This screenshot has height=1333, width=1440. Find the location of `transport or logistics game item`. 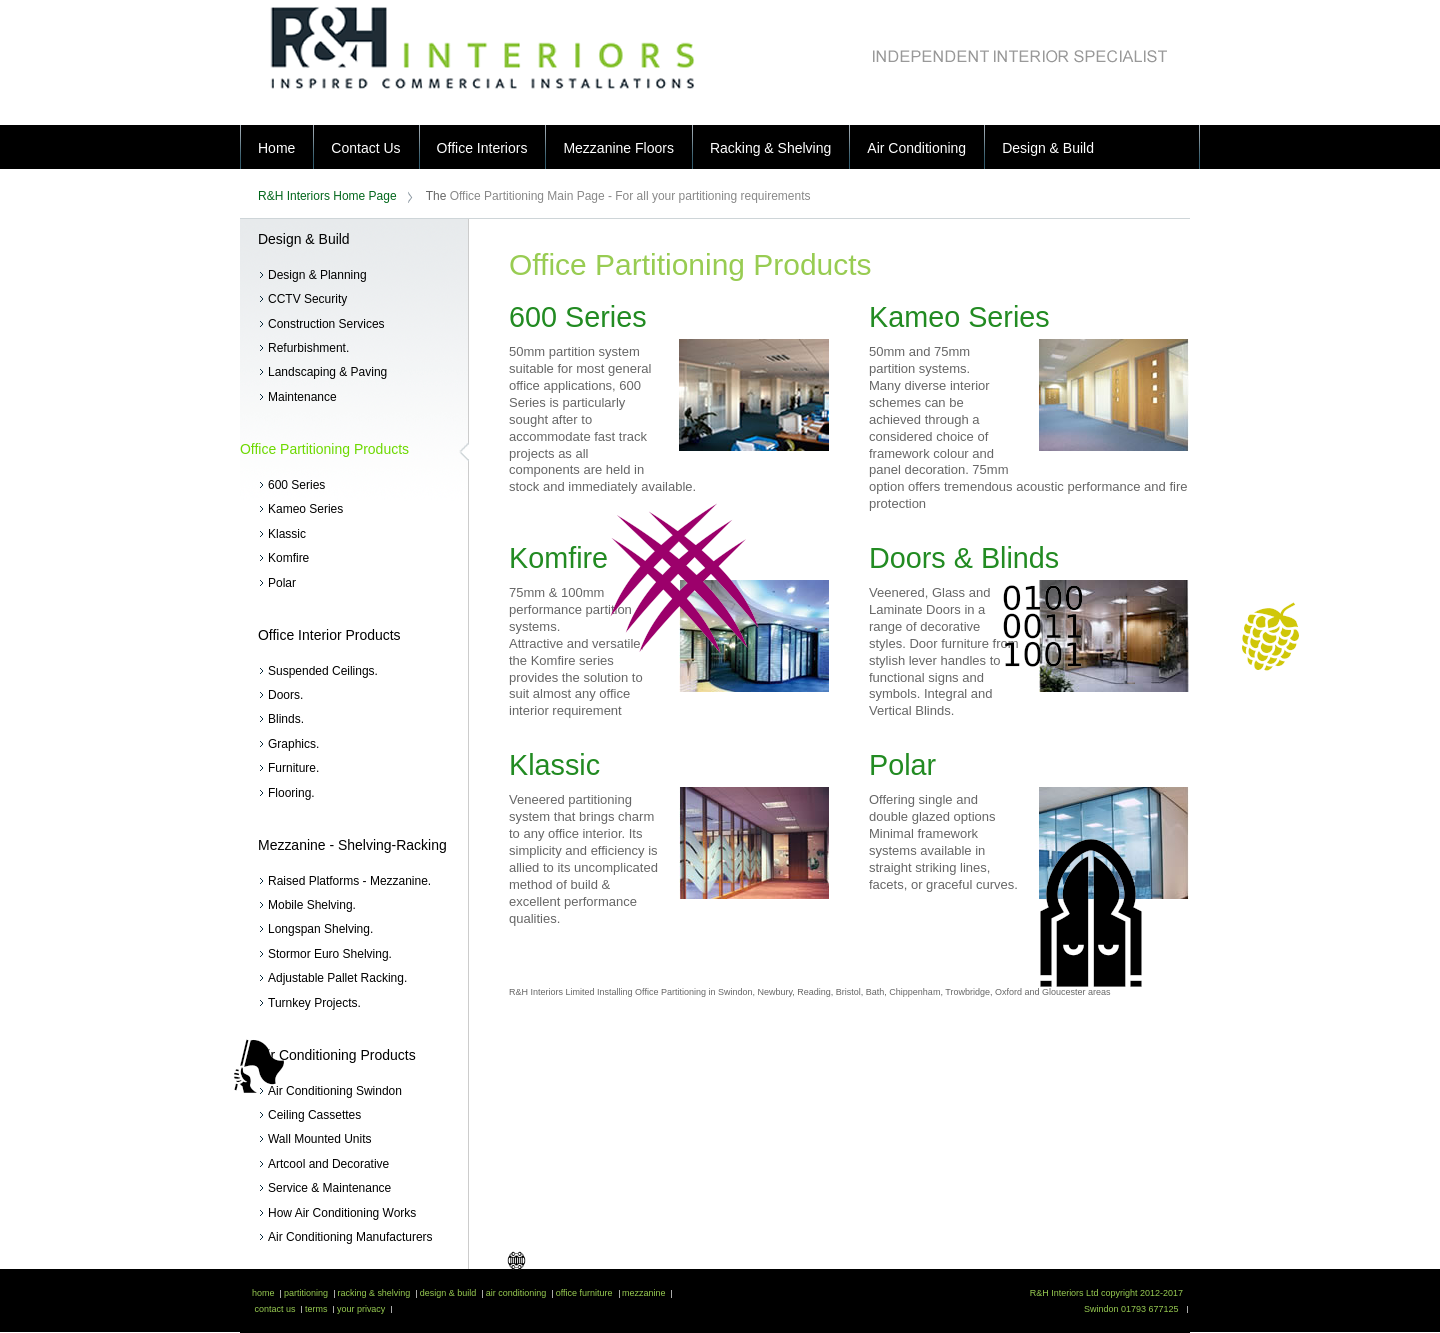

transport or logistics game item is located at coordinates (516, 1260).